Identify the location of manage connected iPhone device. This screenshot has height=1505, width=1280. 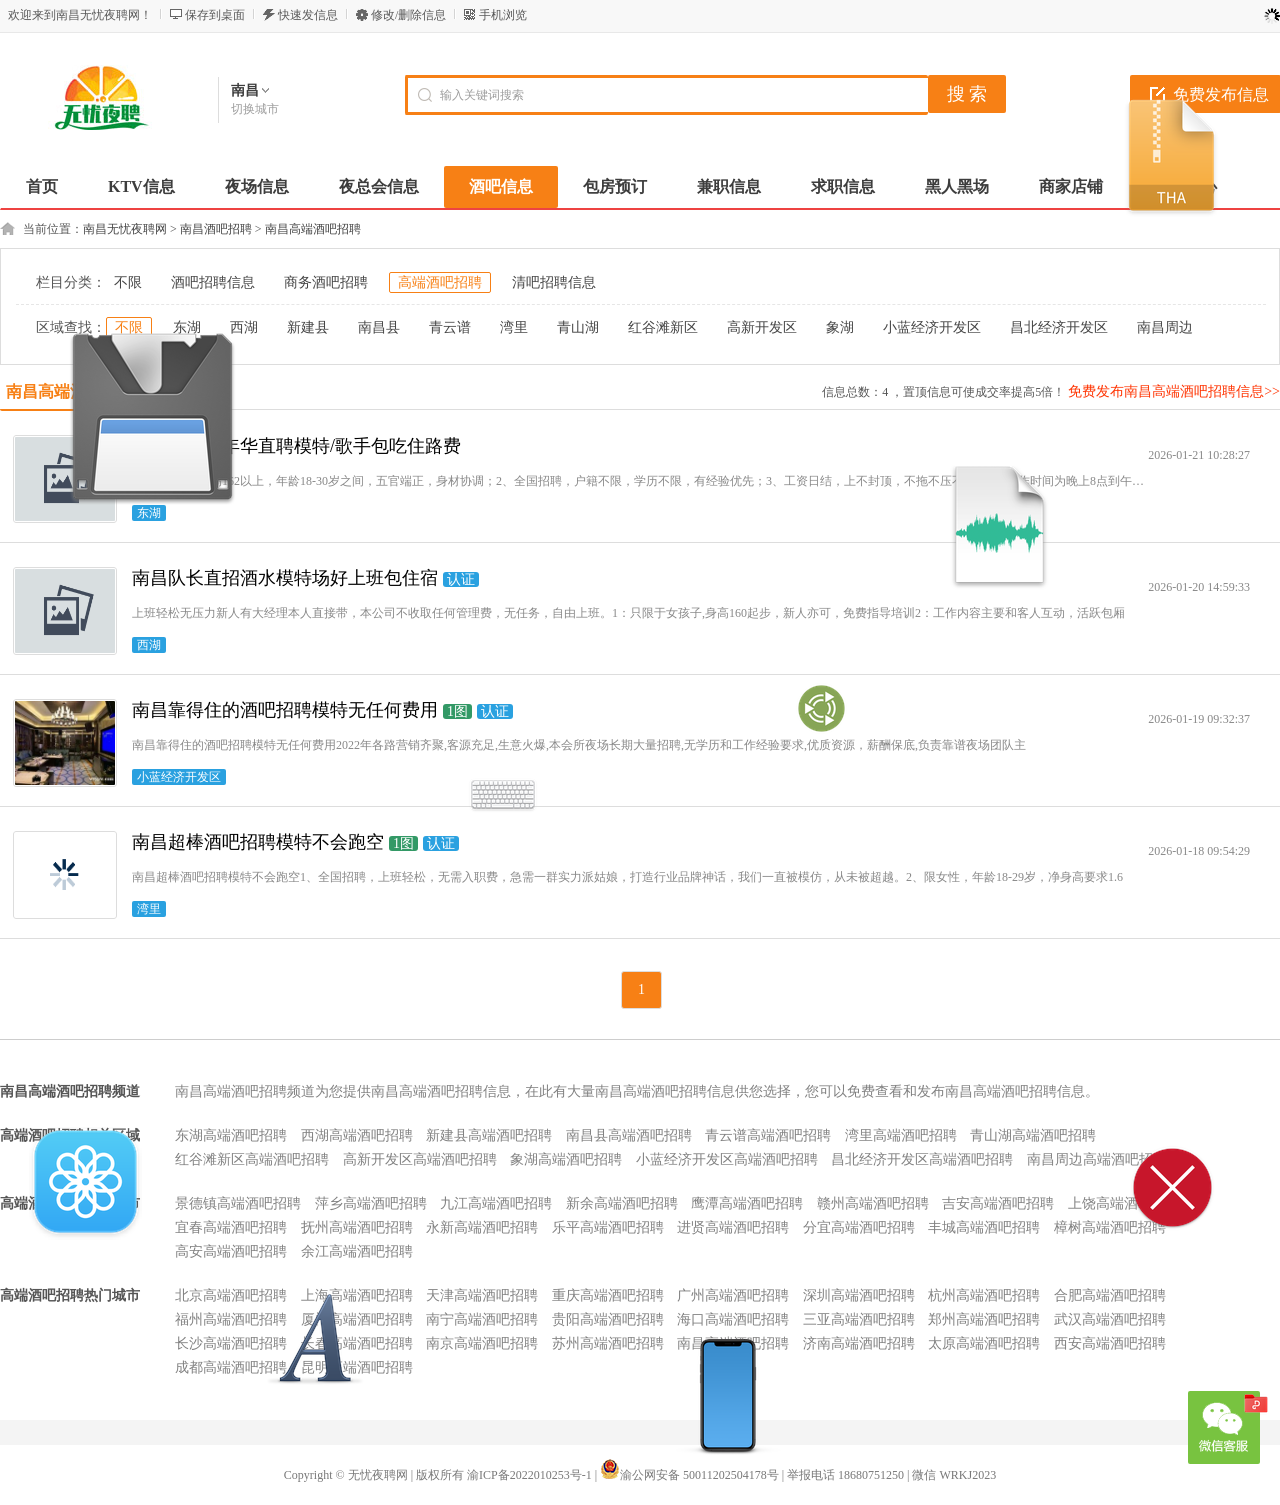
(728, 1397).